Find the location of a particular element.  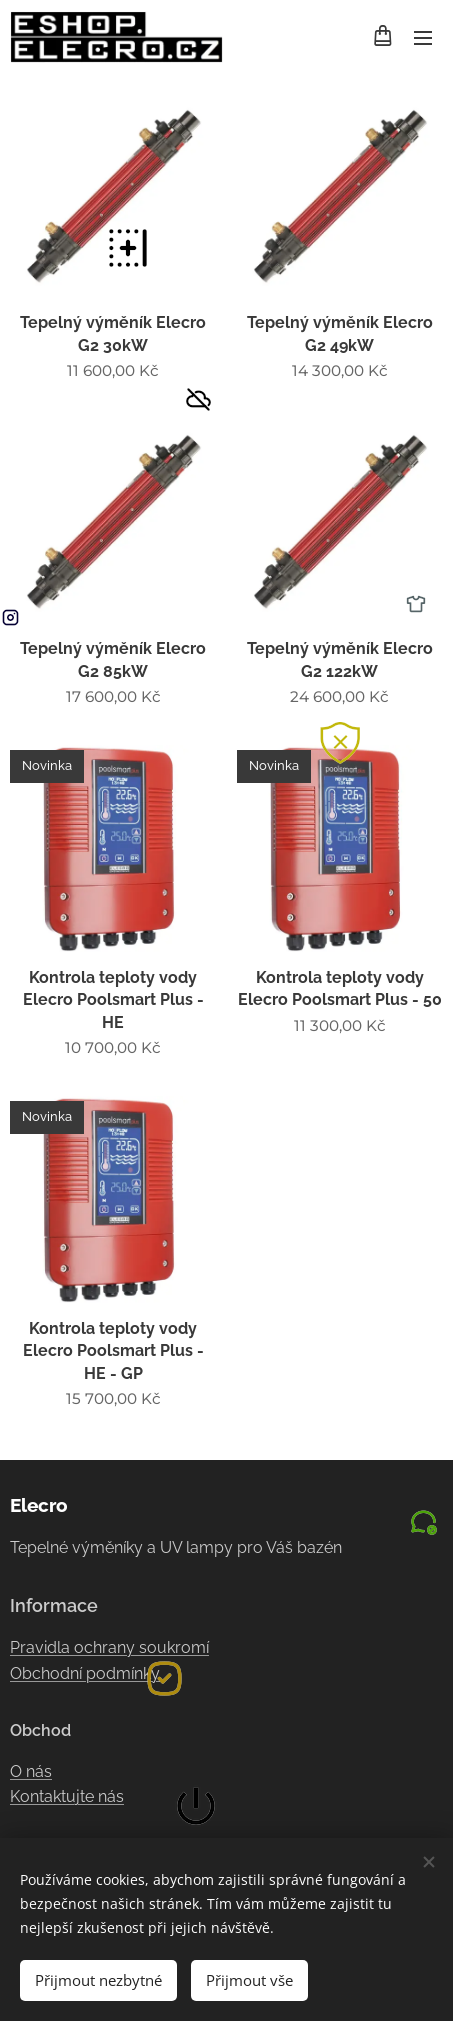

open Instagram app is located at coordinates (10, 617).